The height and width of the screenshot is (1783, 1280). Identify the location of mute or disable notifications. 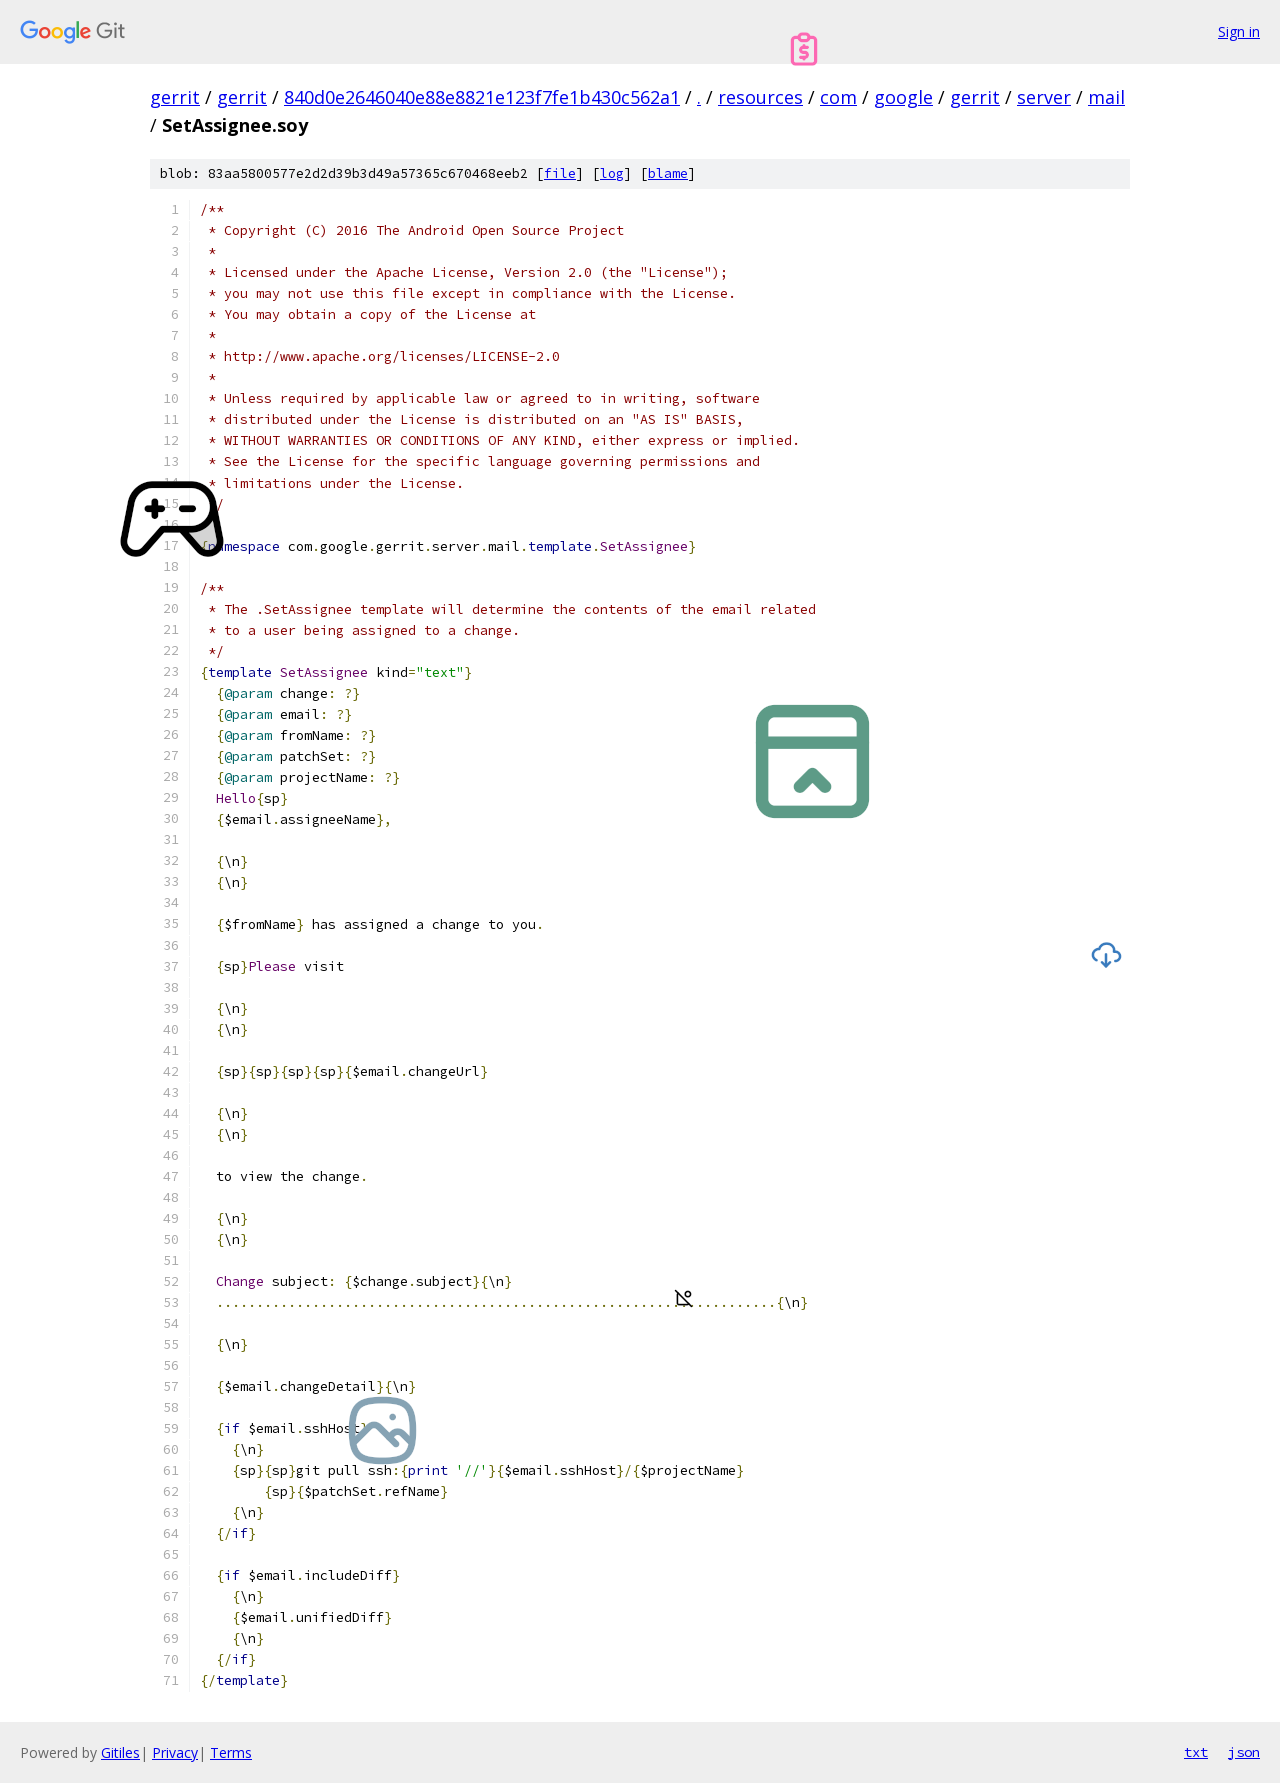
(683, 1298).